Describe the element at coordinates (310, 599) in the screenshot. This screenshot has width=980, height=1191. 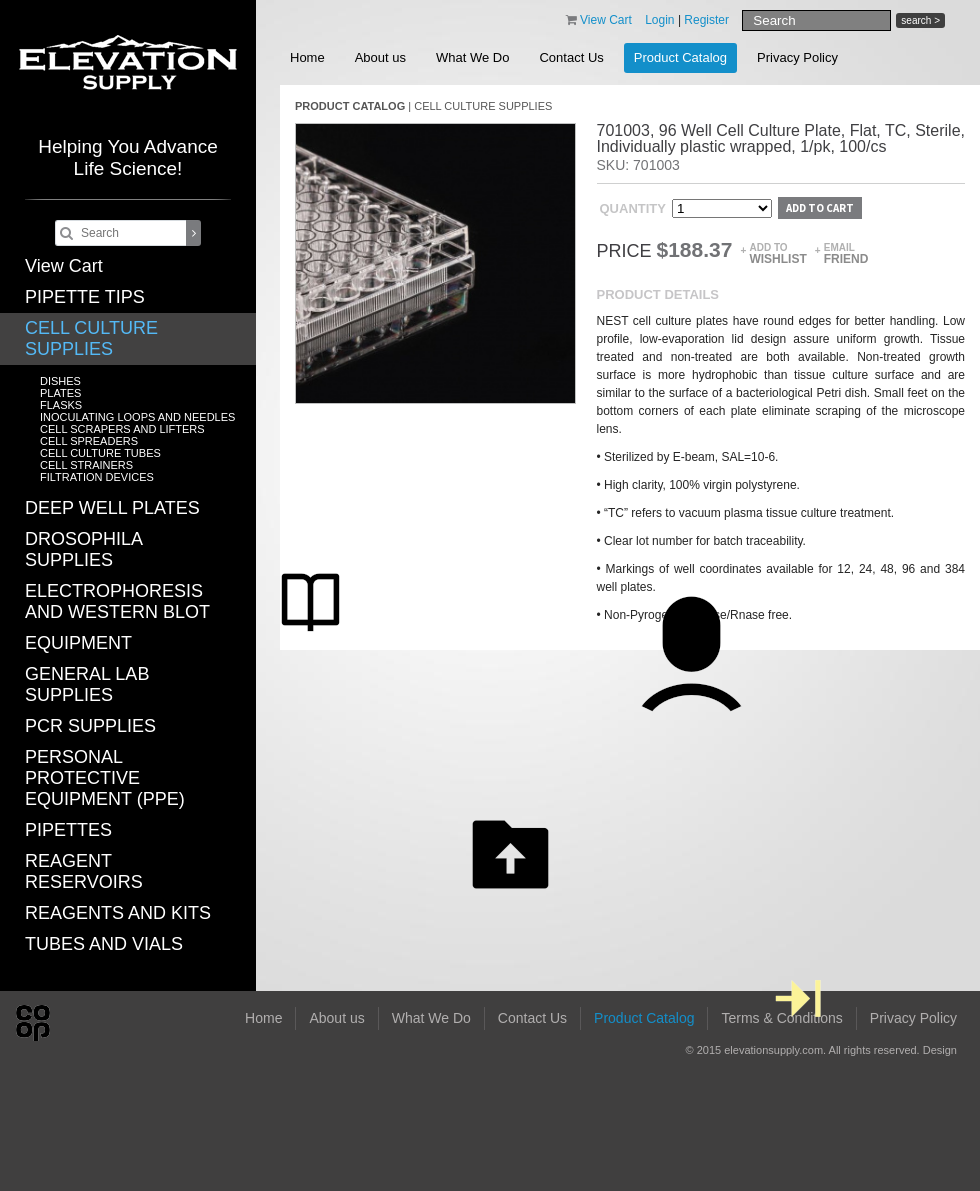
I see `open reading mode or e-reader` at that location.